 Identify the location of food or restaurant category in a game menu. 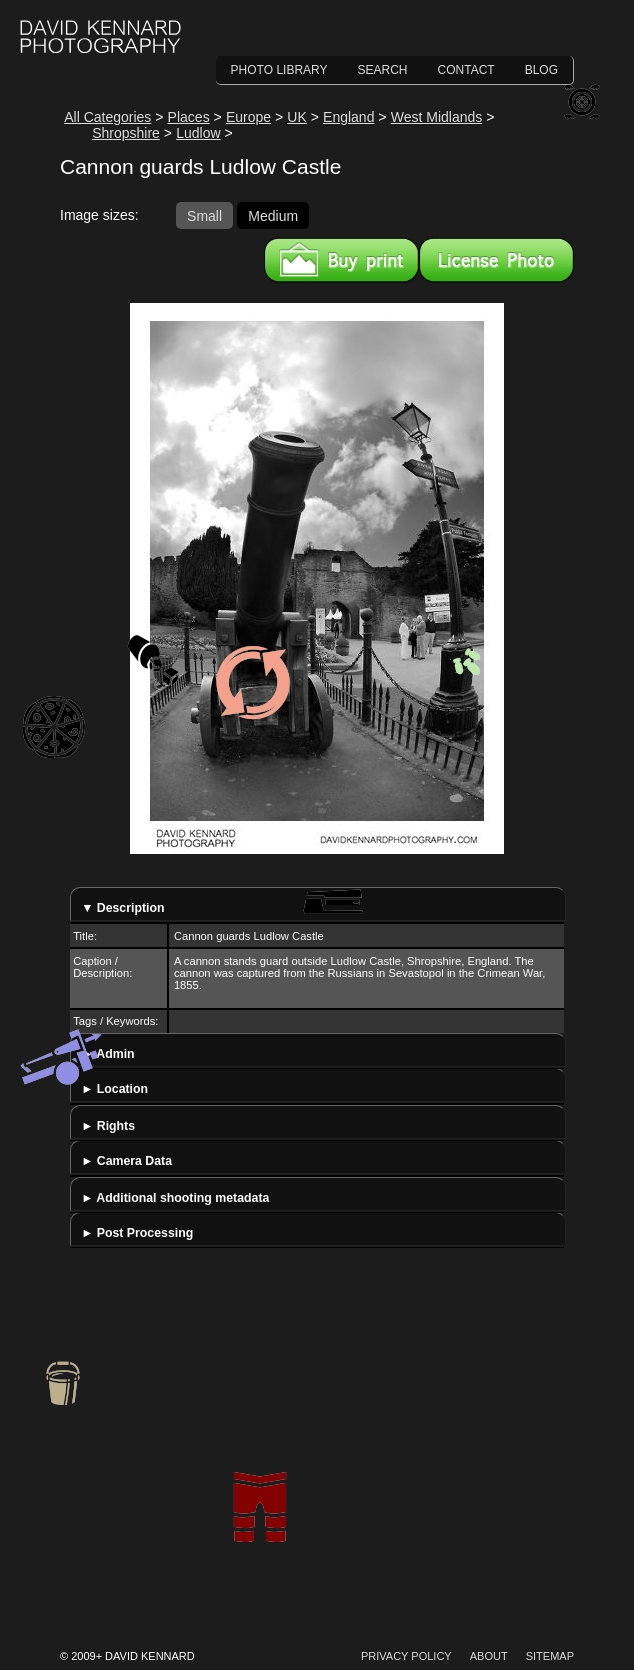
(54, 727).